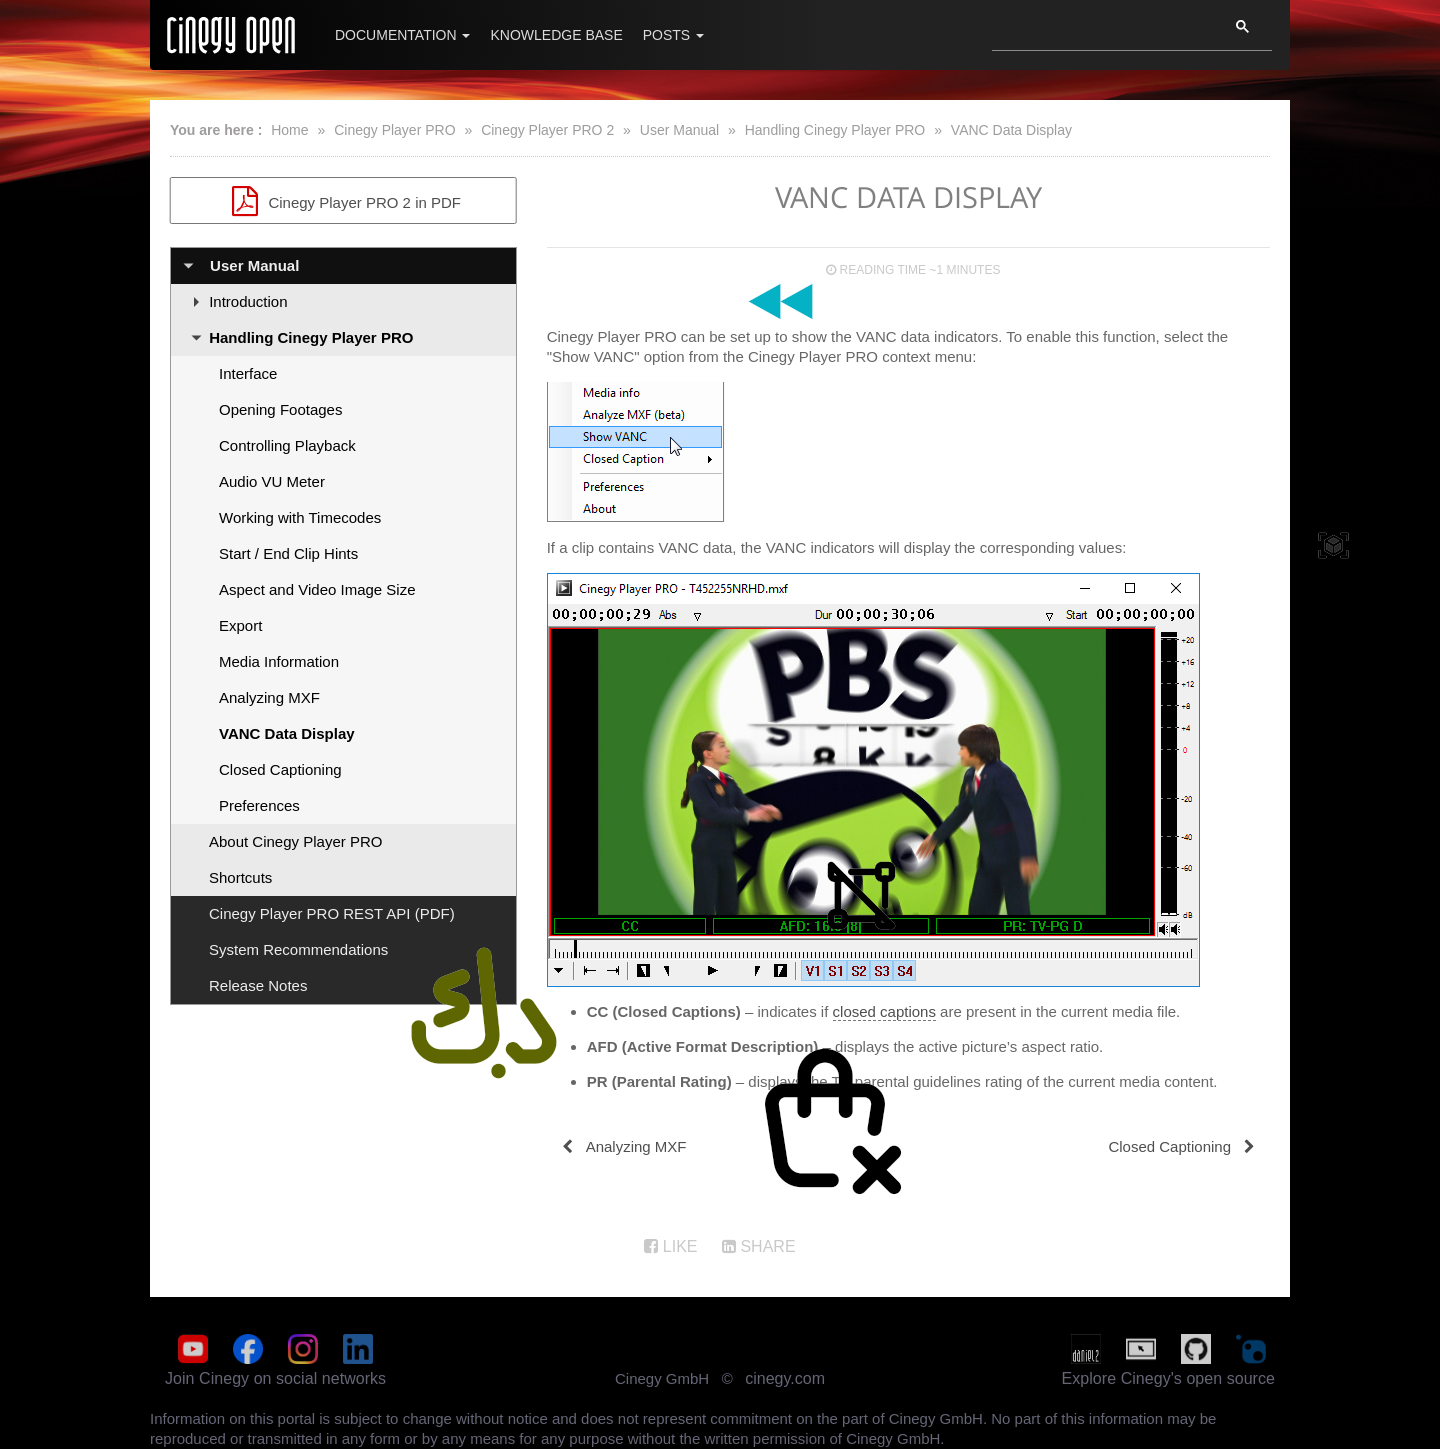  I want to click on disable vector editing mode, so click(861, 895).